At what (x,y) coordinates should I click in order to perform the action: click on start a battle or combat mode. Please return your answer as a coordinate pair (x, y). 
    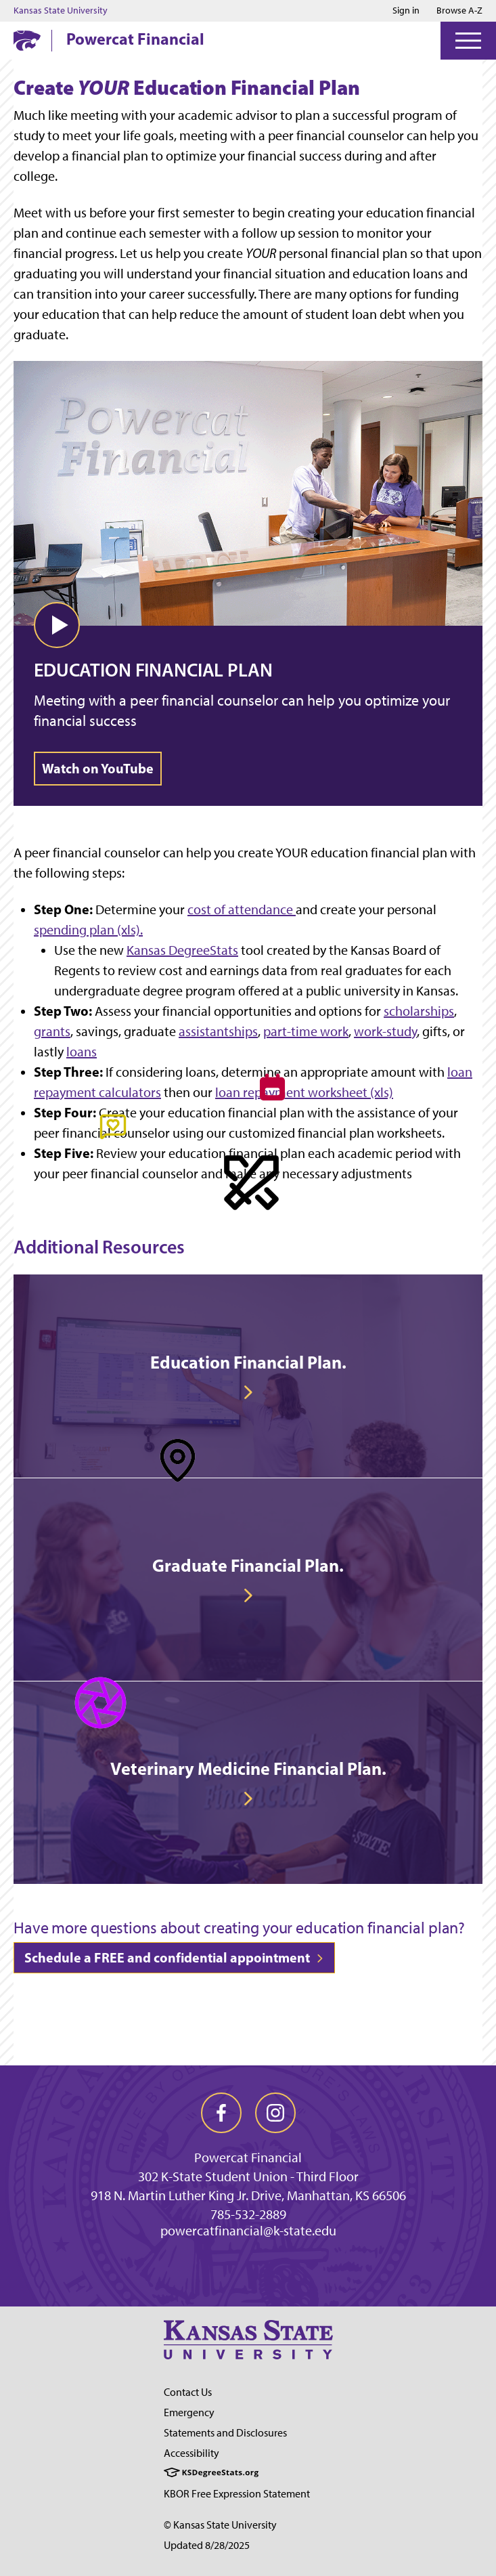
    Looking at the image, I should click on (251, 1182).